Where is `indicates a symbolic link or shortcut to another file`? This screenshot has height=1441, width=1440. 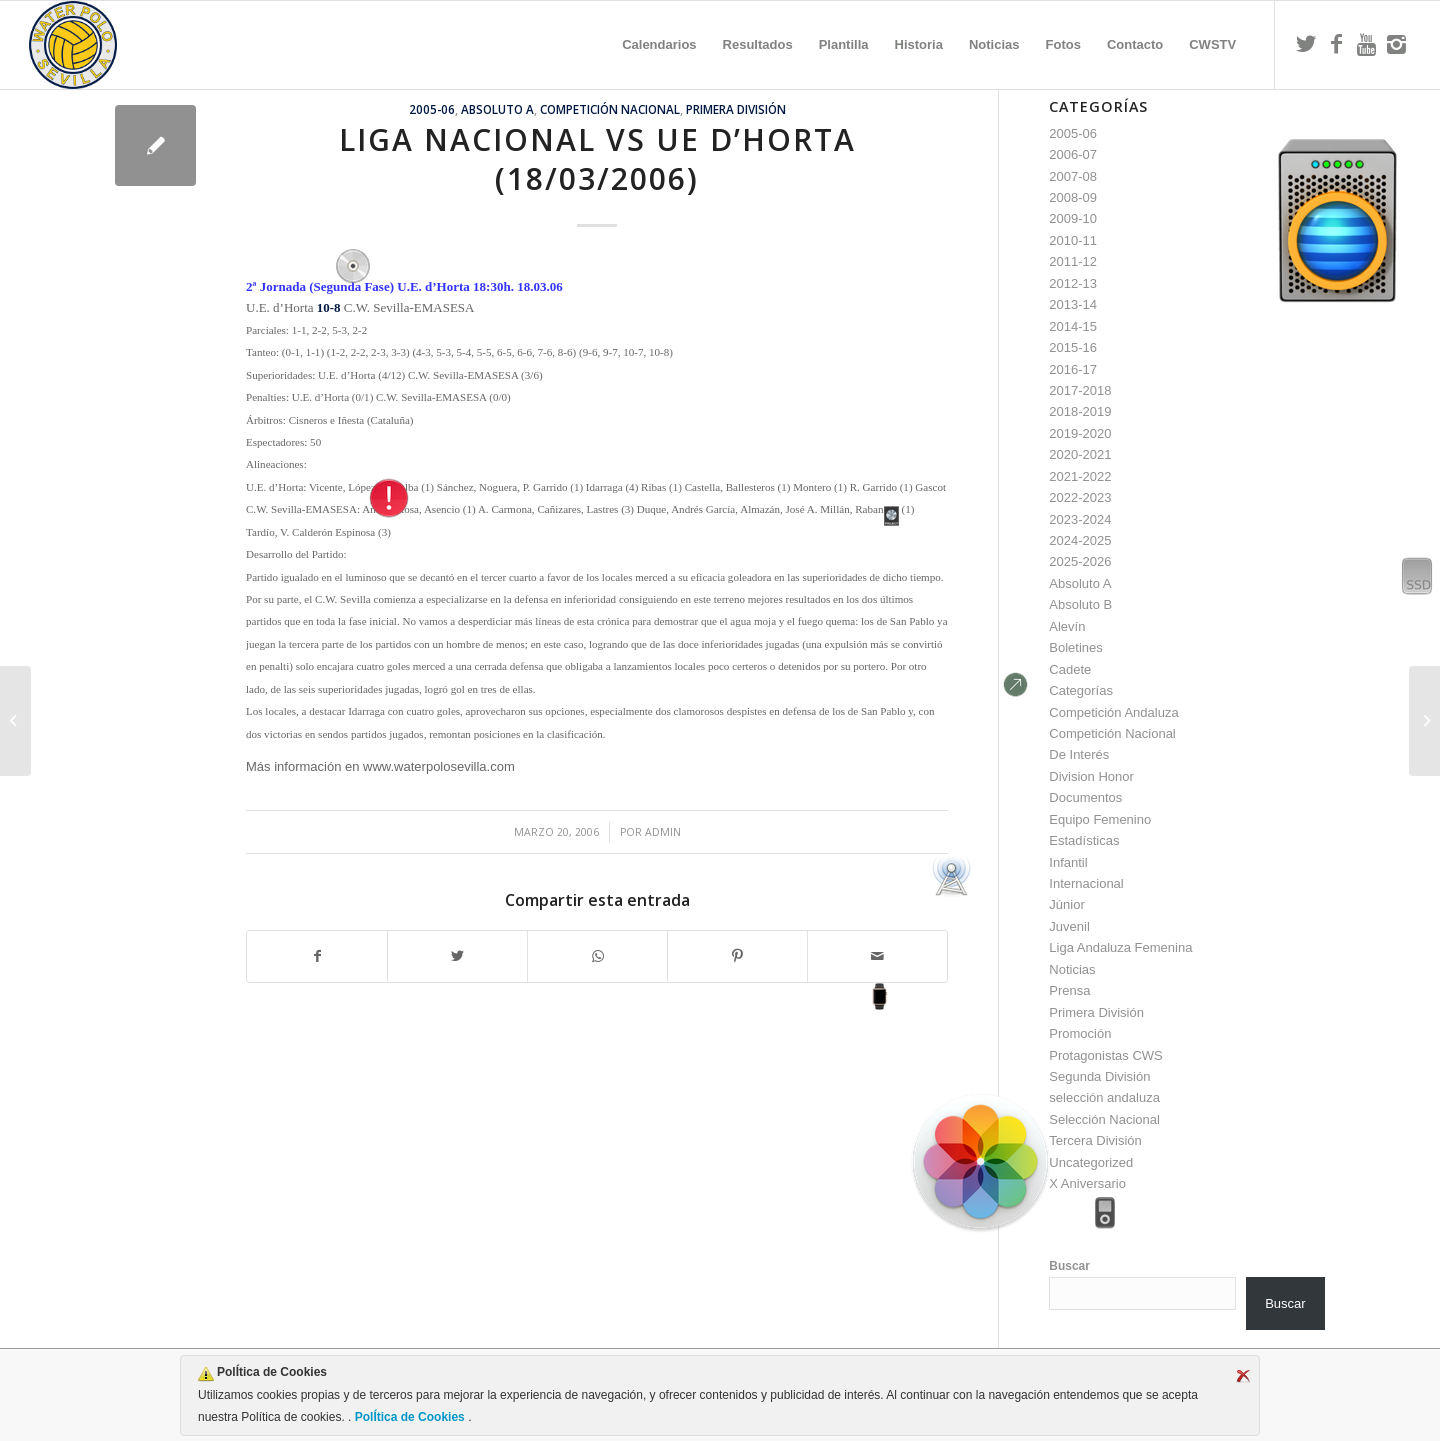
indicates a symbolic link or shortcut to another file is located at coordinates (1015, 684).